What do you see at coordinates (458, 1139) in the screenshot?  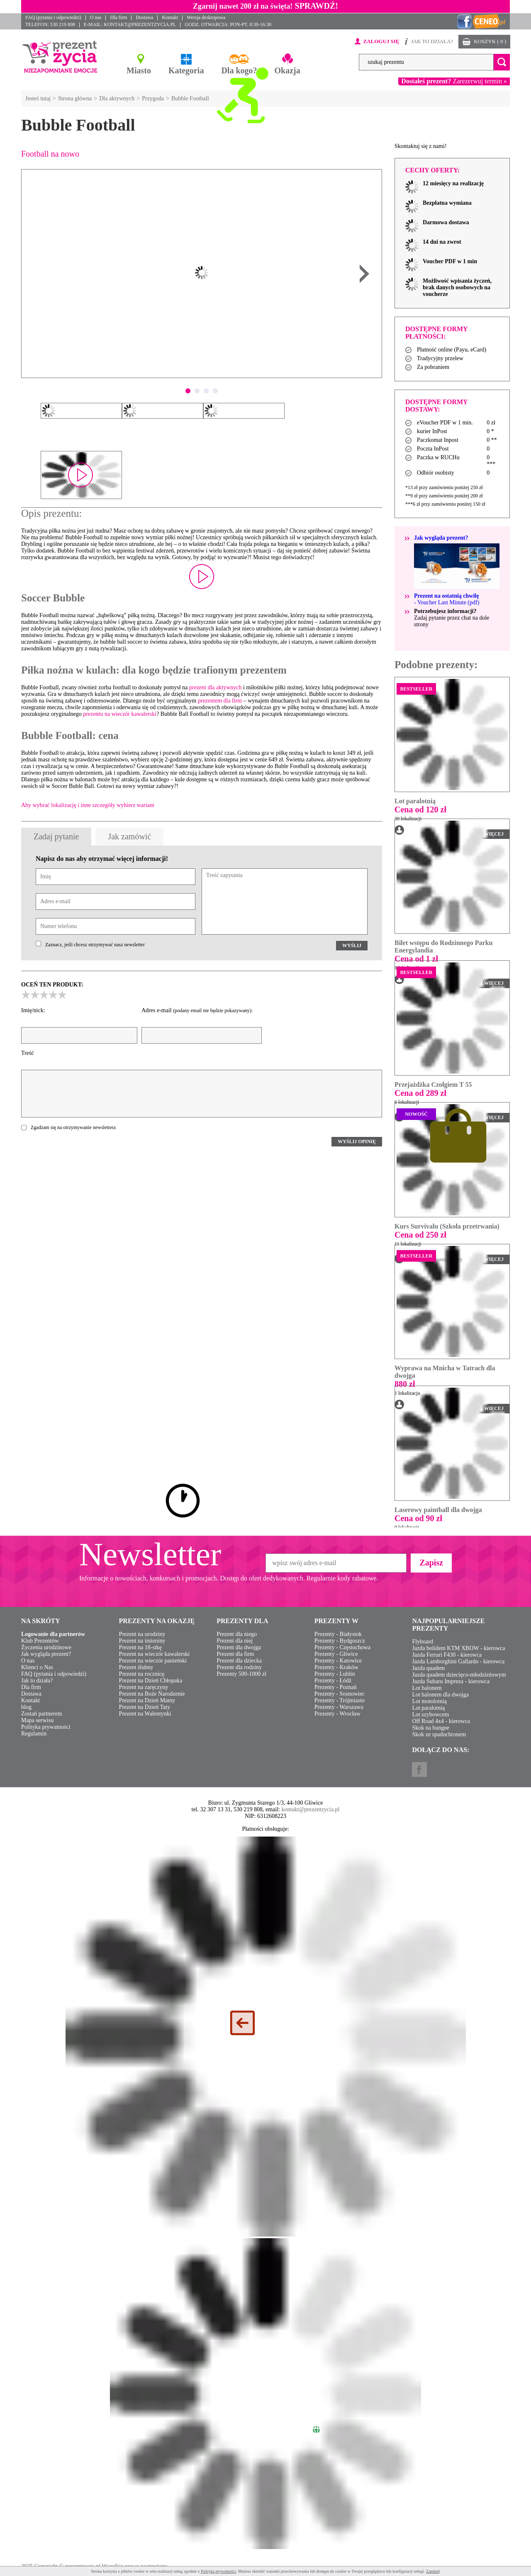 I see `view your shopping bag` at bounding box center [458, 1139].